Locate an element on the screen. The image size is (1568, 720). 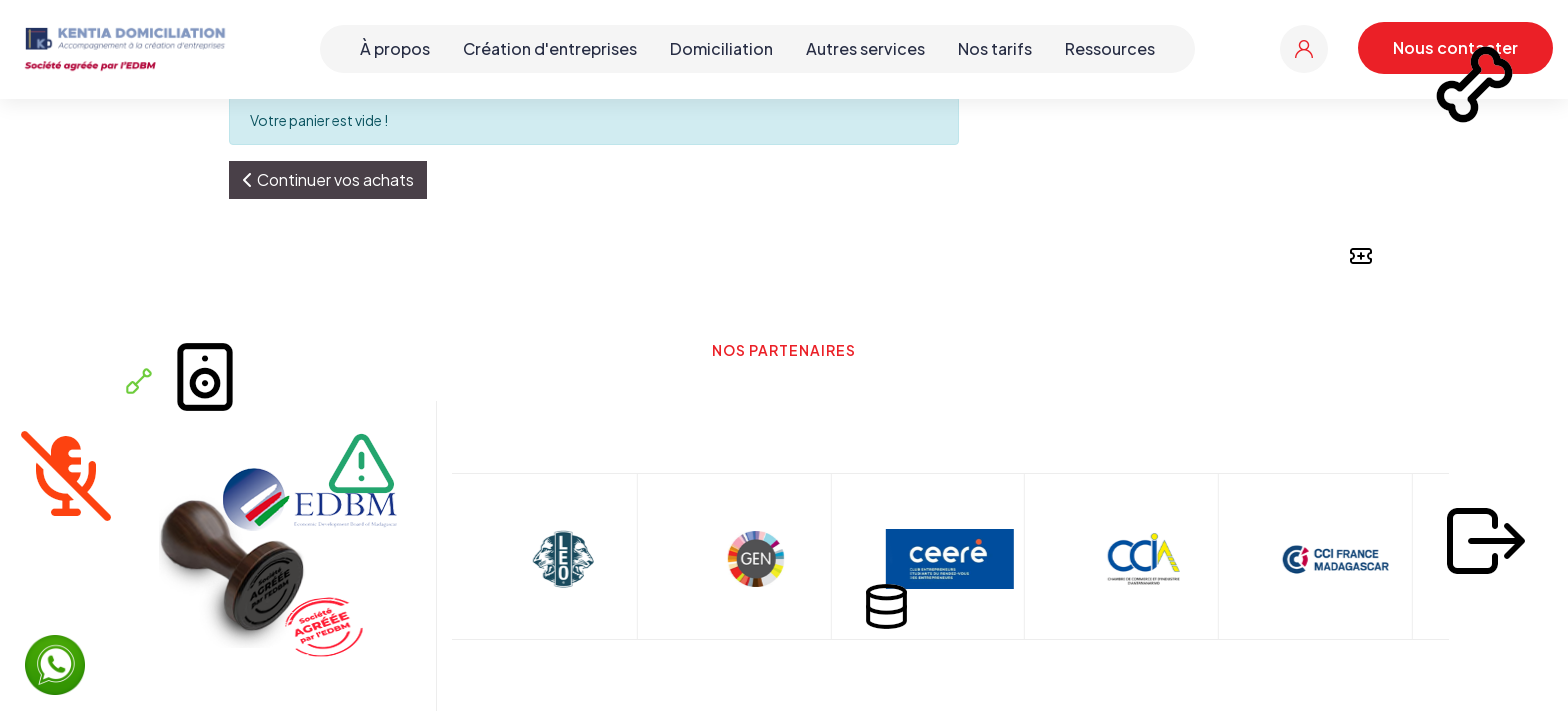
log out of your account is located at coordinates (1486, 541).